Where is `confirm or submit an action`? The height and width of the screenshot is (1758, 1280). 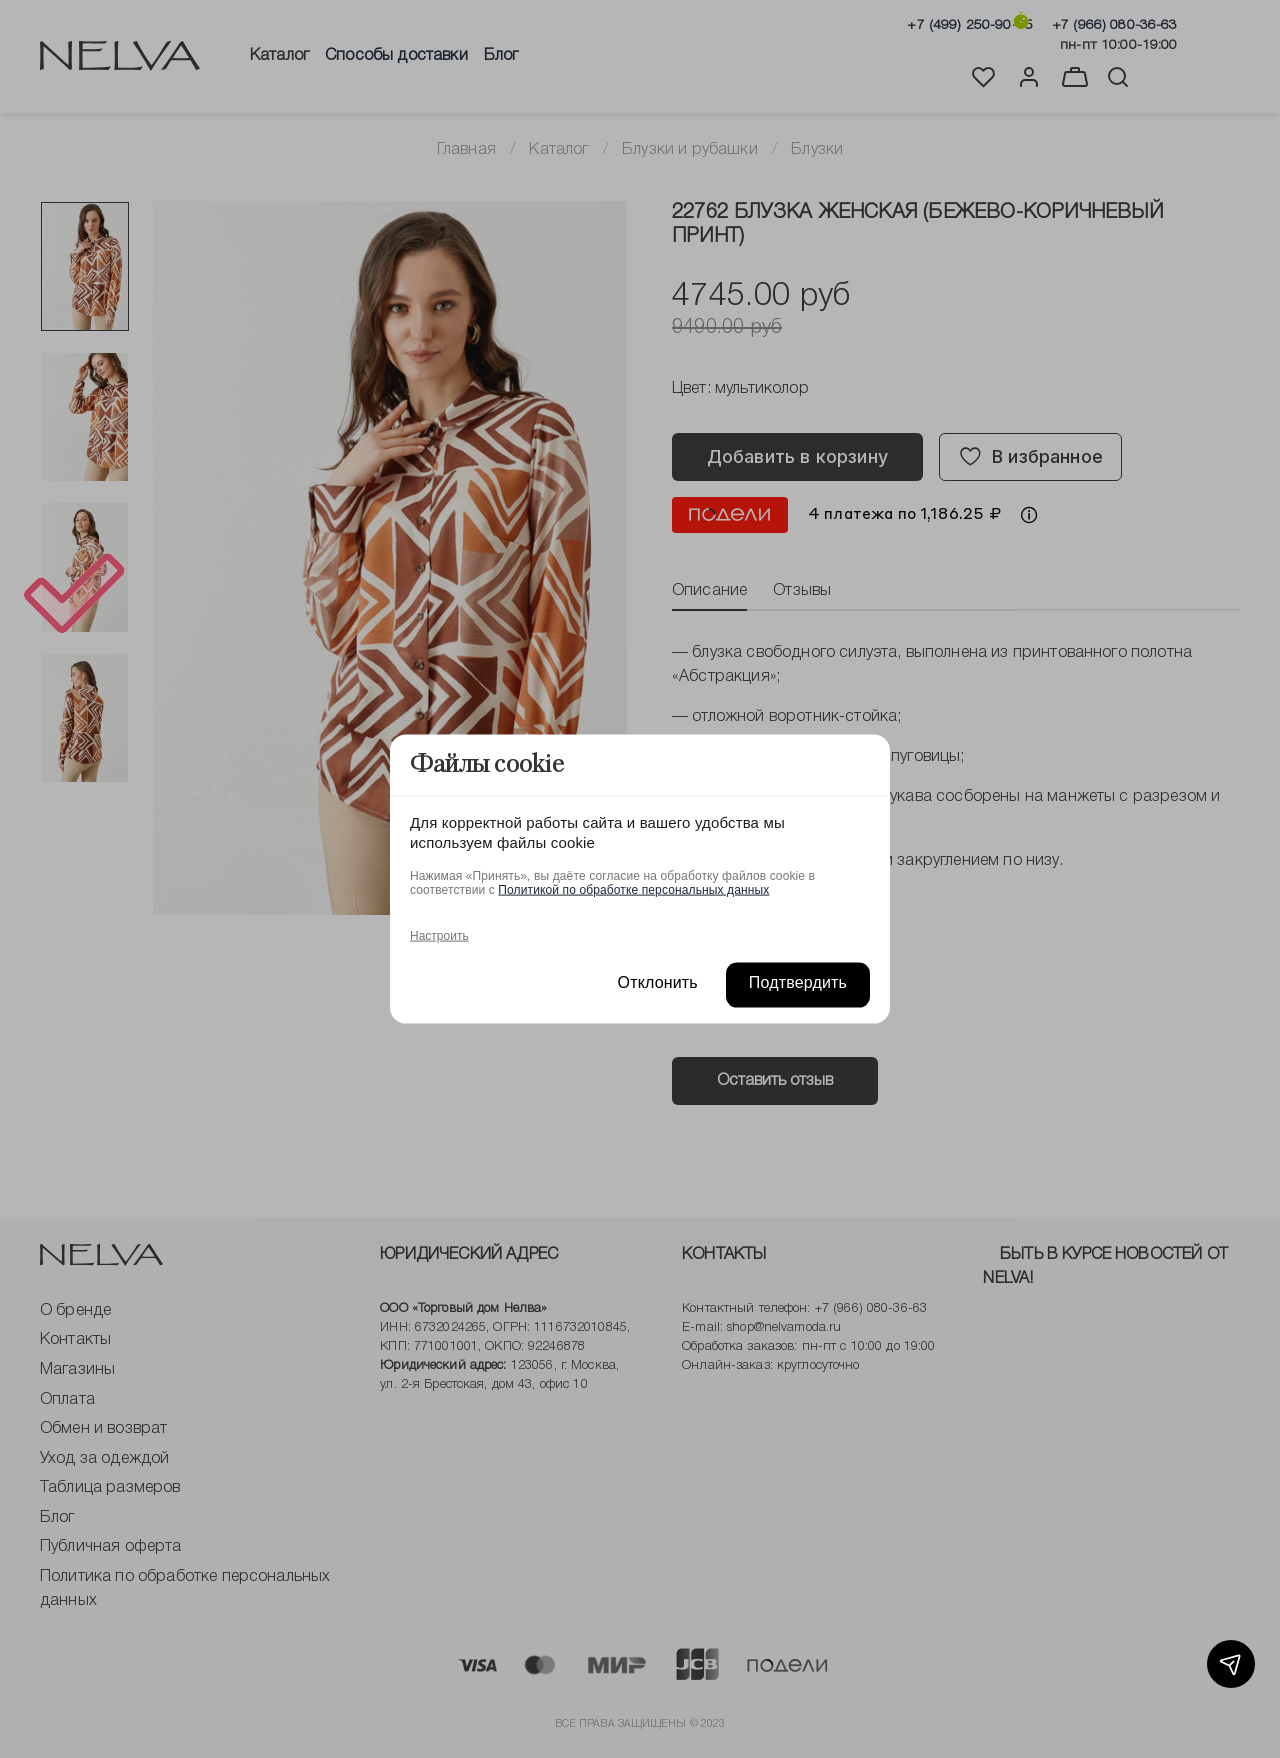
confirm or submit an action is located at coordinates (72, 591).